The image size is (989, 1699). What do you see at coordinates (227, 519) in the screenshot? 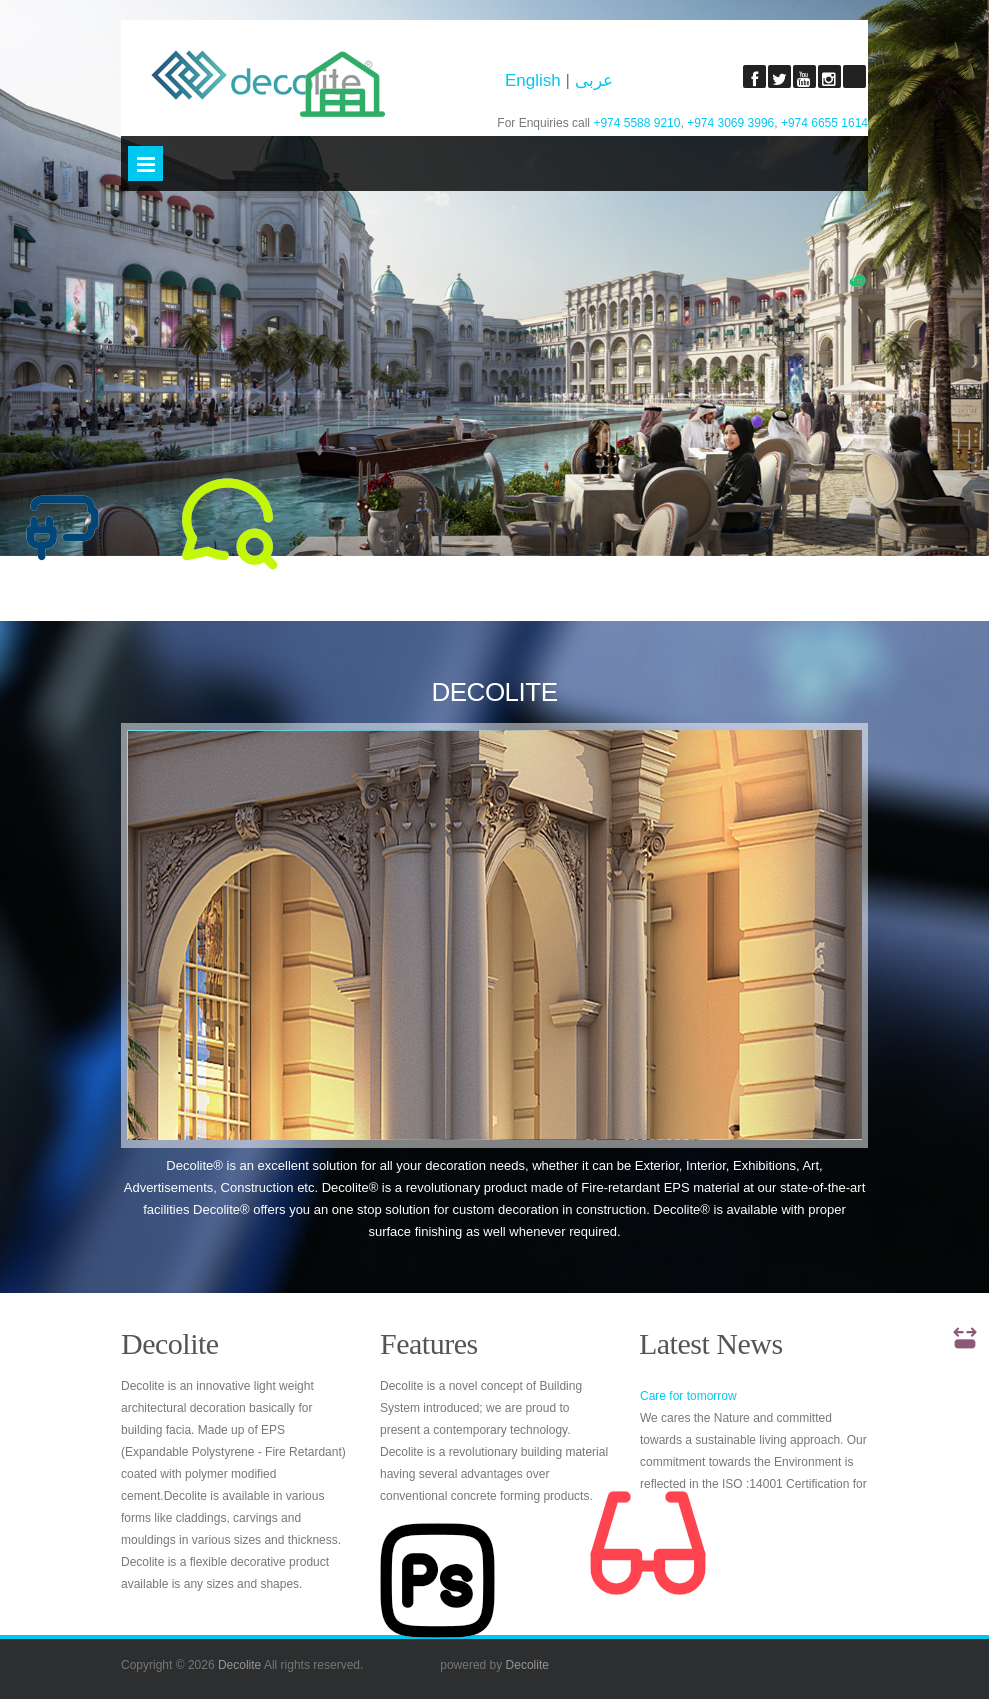
I see `search through your messages` at bounding box center [227, 519].